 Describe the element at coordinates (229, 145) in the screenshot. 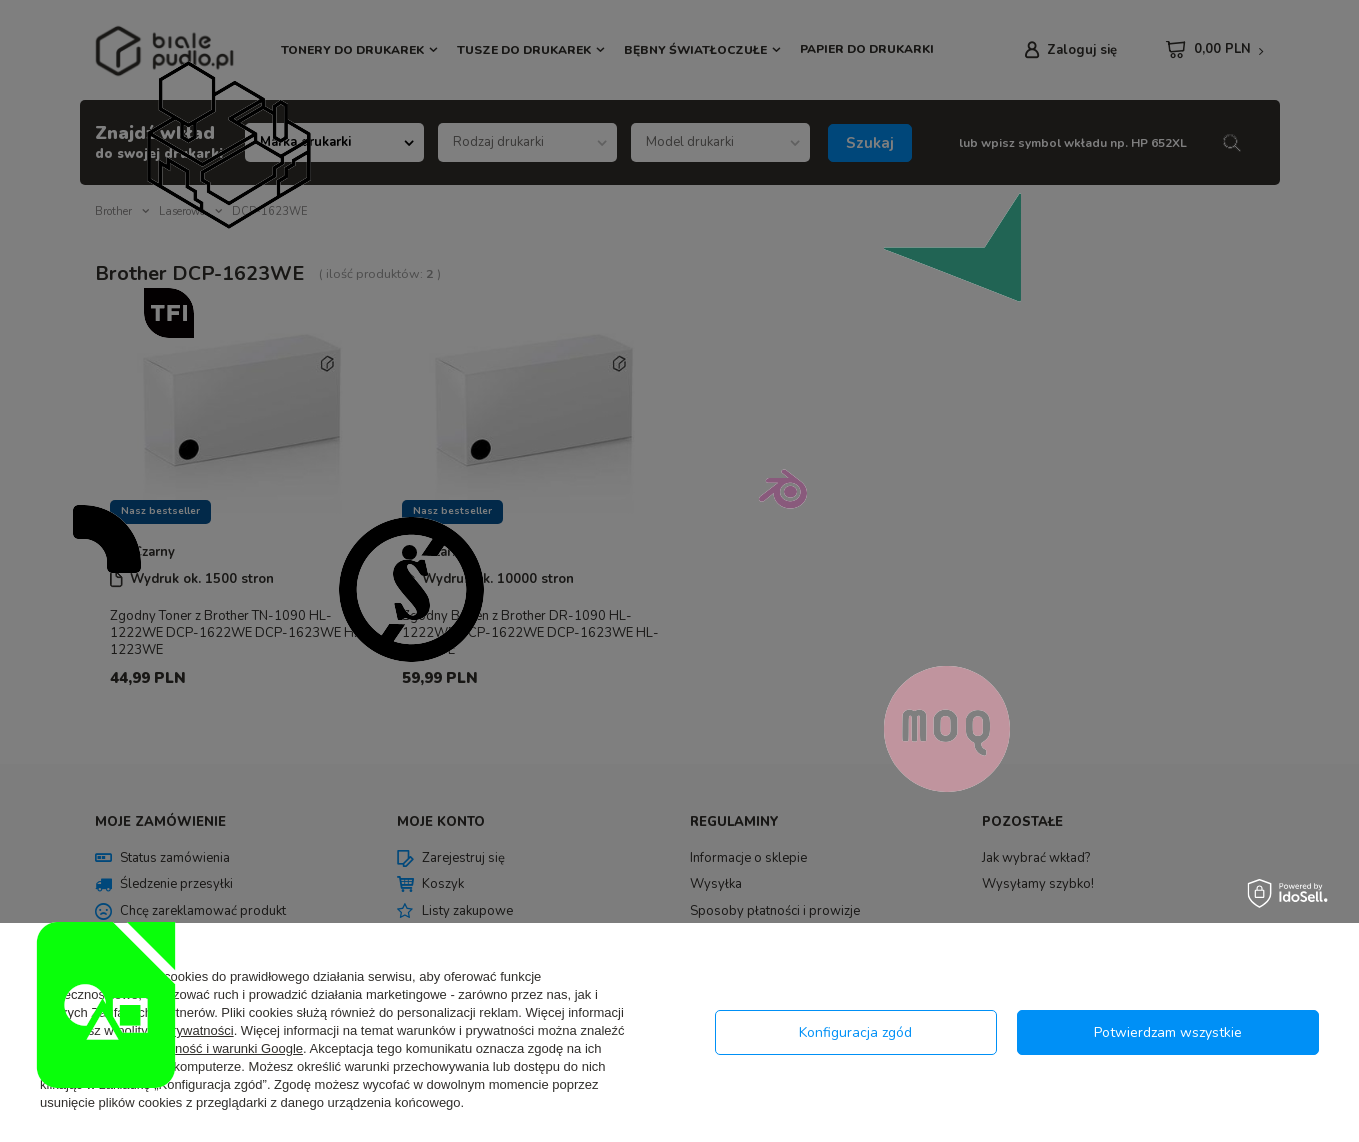

I see `launch minetest game` at that location.